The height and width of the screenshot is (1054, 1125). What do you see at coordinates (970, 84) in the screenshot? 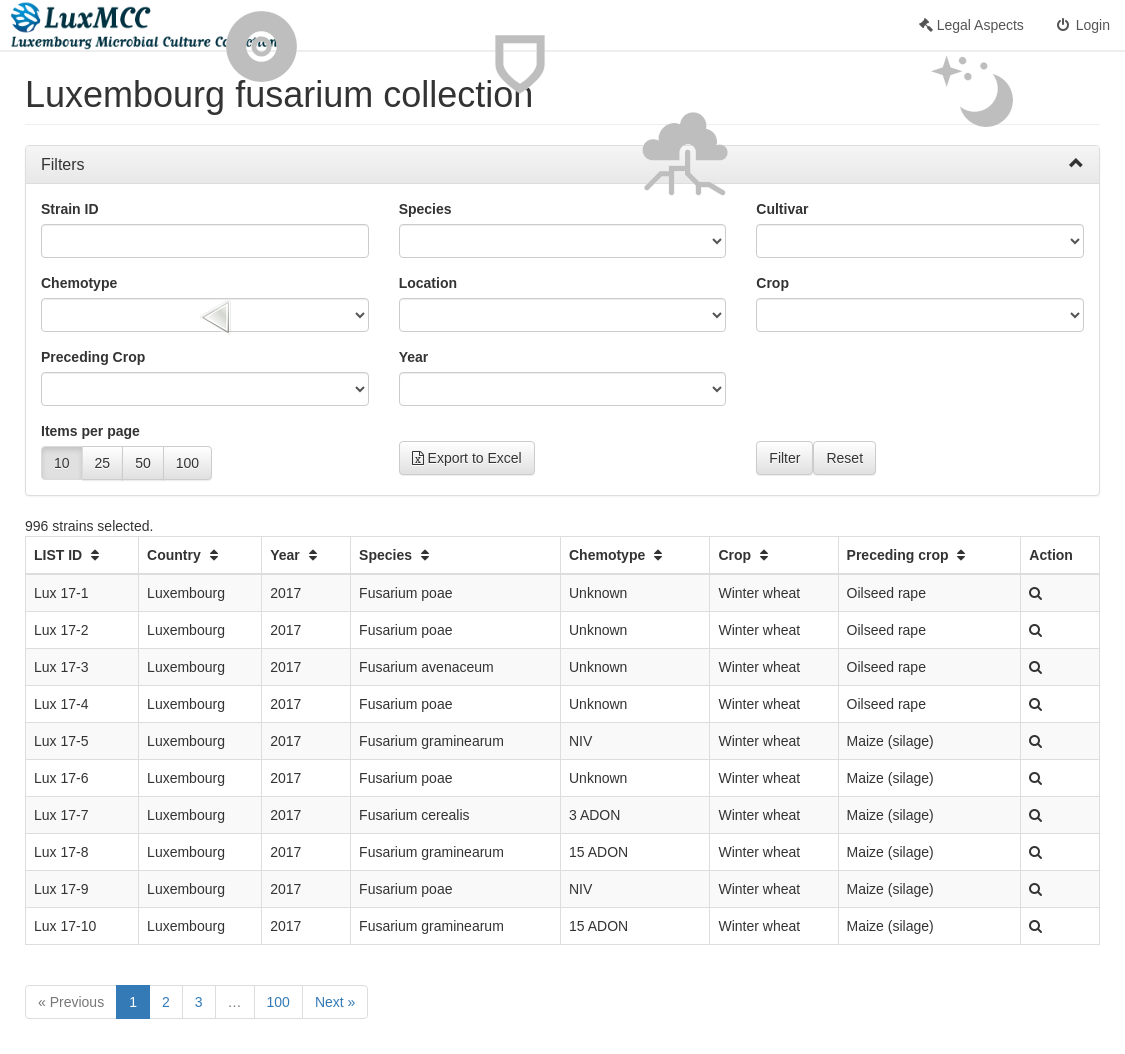
I see `access screensaver settings` at bounding box center [970, 84].